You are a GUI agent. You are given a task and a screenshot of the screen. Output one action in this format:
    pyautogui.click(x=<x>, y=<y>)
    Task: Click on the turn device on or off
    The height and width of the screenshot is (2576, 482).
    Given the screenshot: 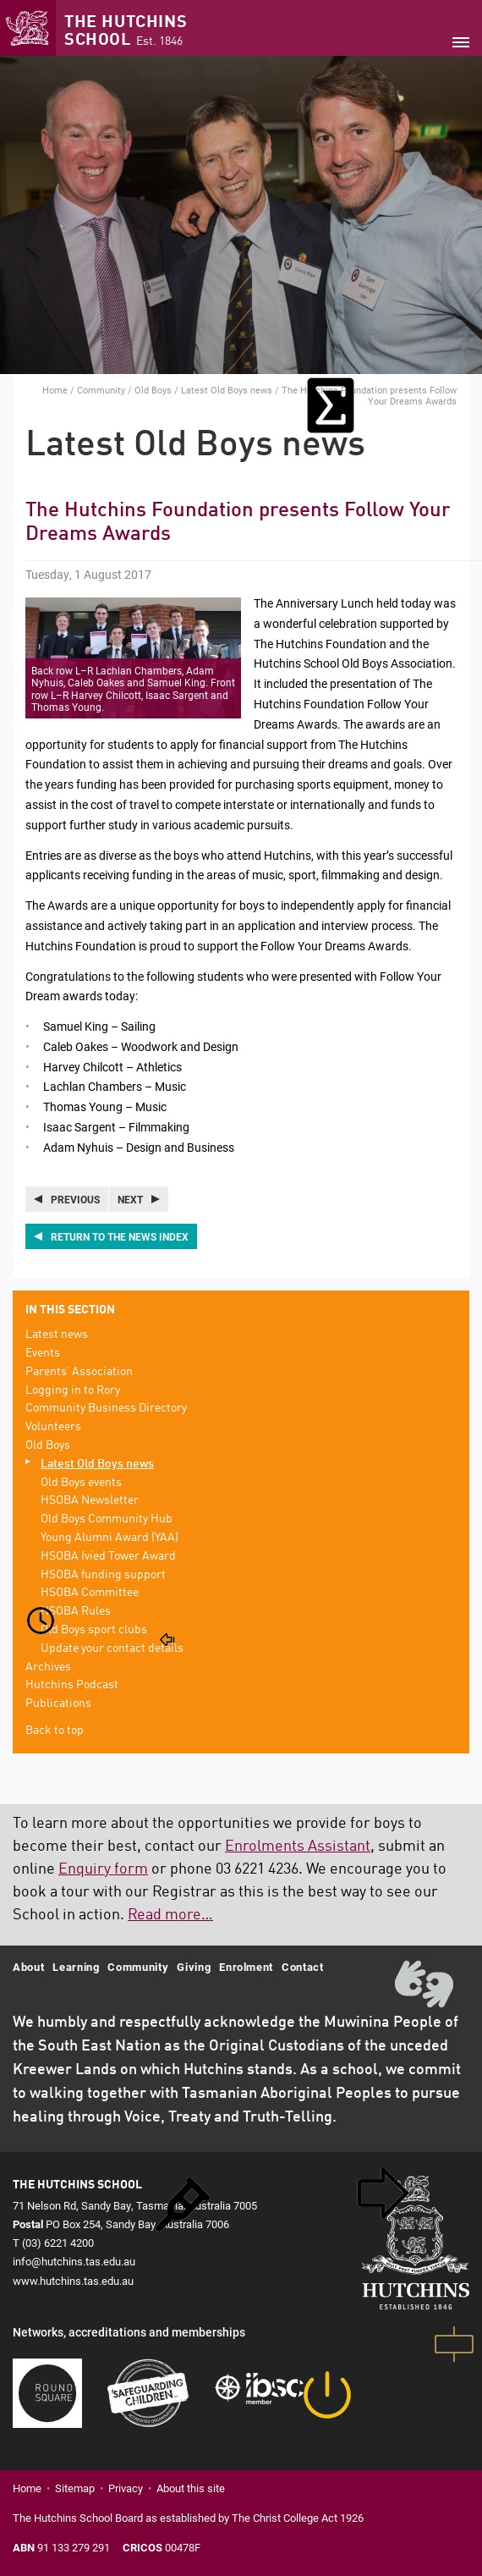 What is the action you would take?
    pyautogui.click(x=327, y=2395)
    